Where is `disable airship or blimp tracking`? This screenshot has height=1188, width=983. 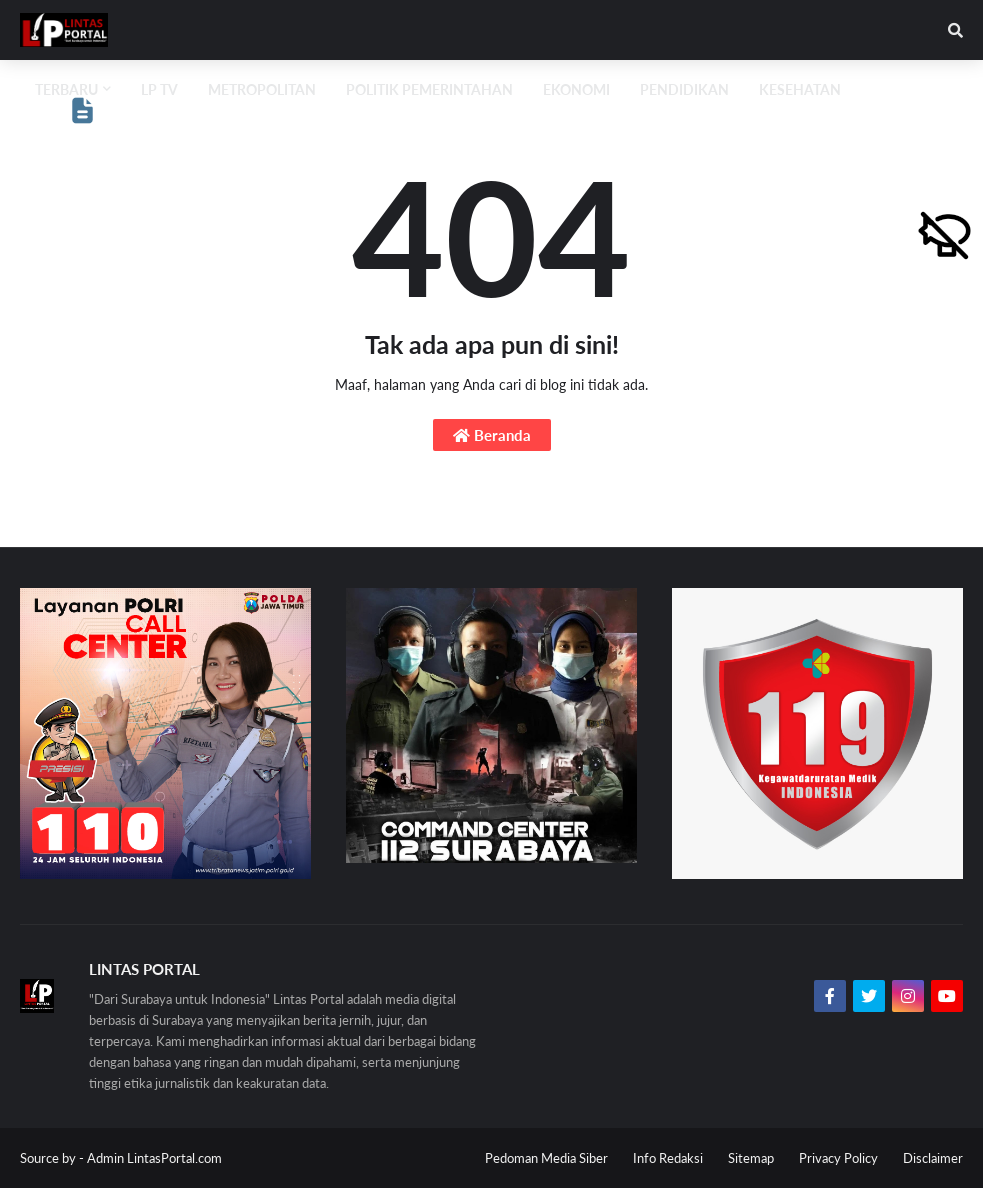
disable airship or blimp tracking is located at coordinates (944, 235).